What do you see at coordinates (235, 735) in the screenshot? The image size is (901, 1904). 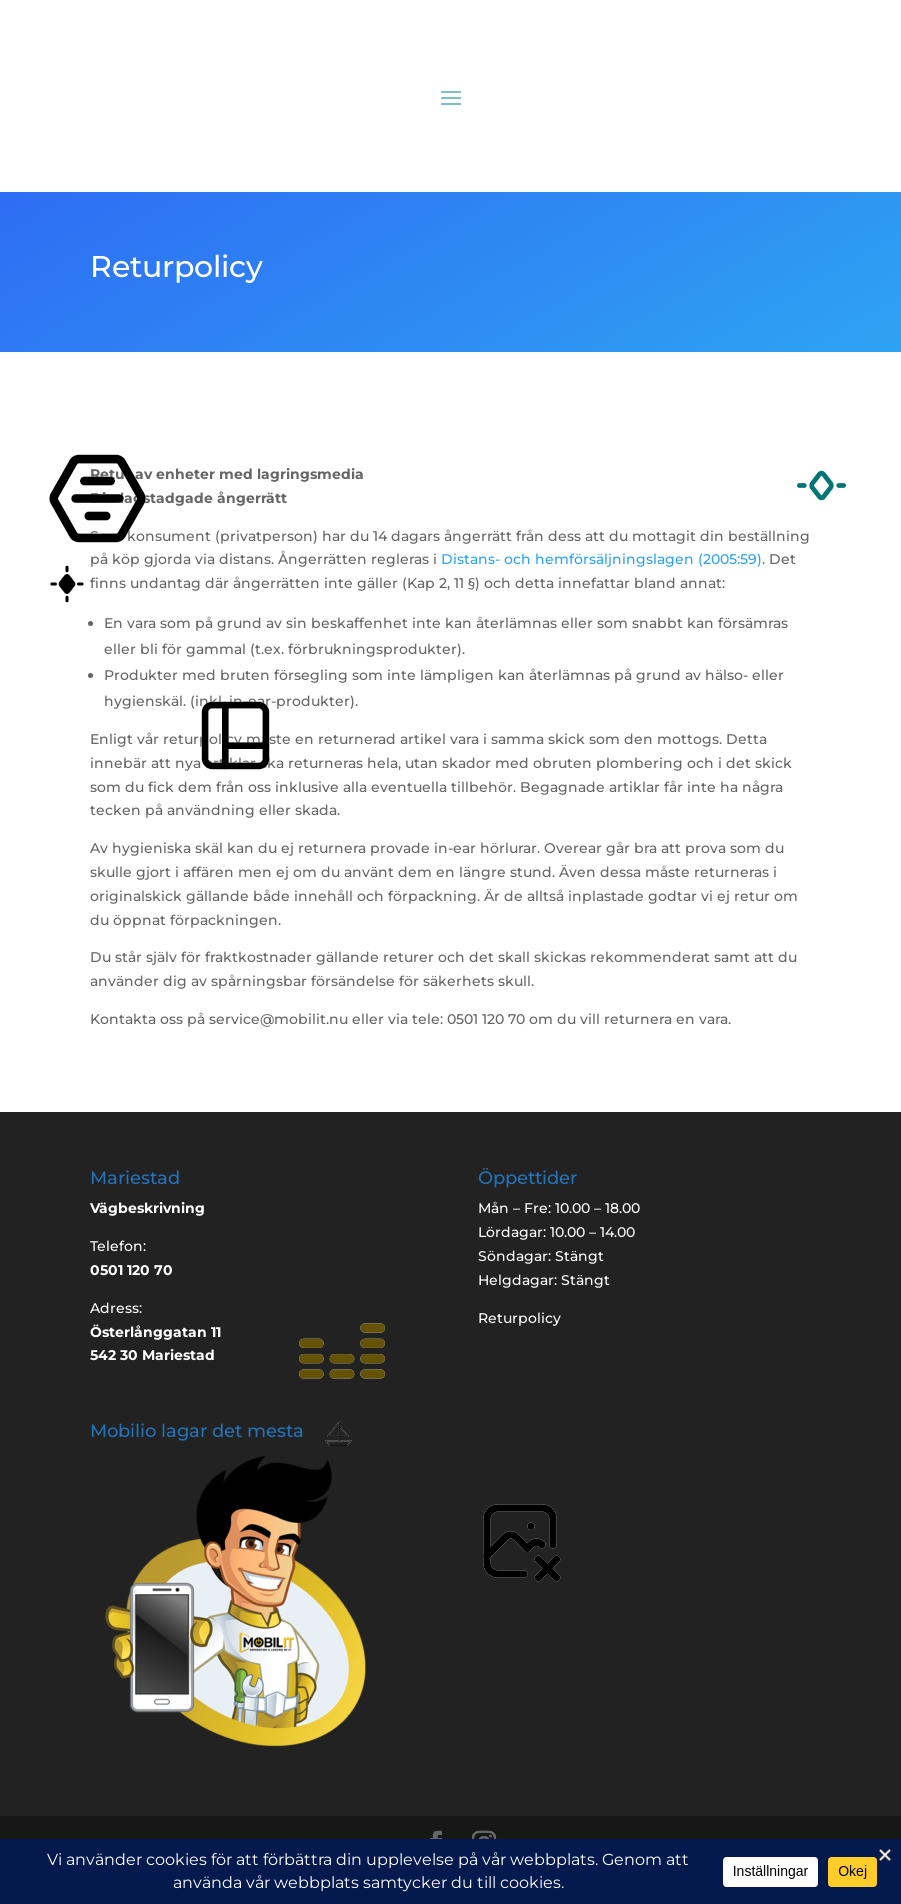 I see `switch to left-bottom panel layout` at bounding box center [235, 735].